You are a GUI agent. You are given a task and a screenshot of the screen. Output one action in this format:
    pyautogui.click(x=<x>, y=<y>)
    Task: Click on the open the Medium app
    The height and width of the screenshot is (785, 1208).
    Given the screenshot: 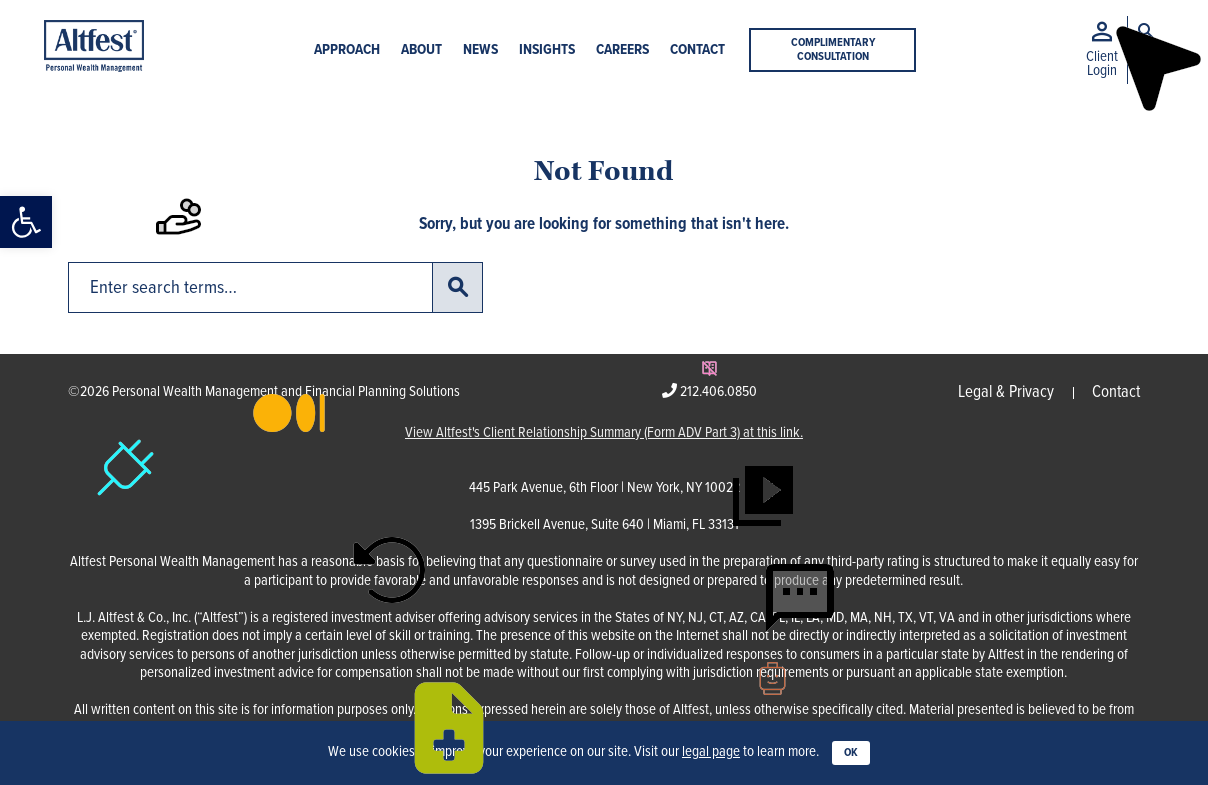 What is the action you would take?
    pyautogui.click(x=289, y=413)
    